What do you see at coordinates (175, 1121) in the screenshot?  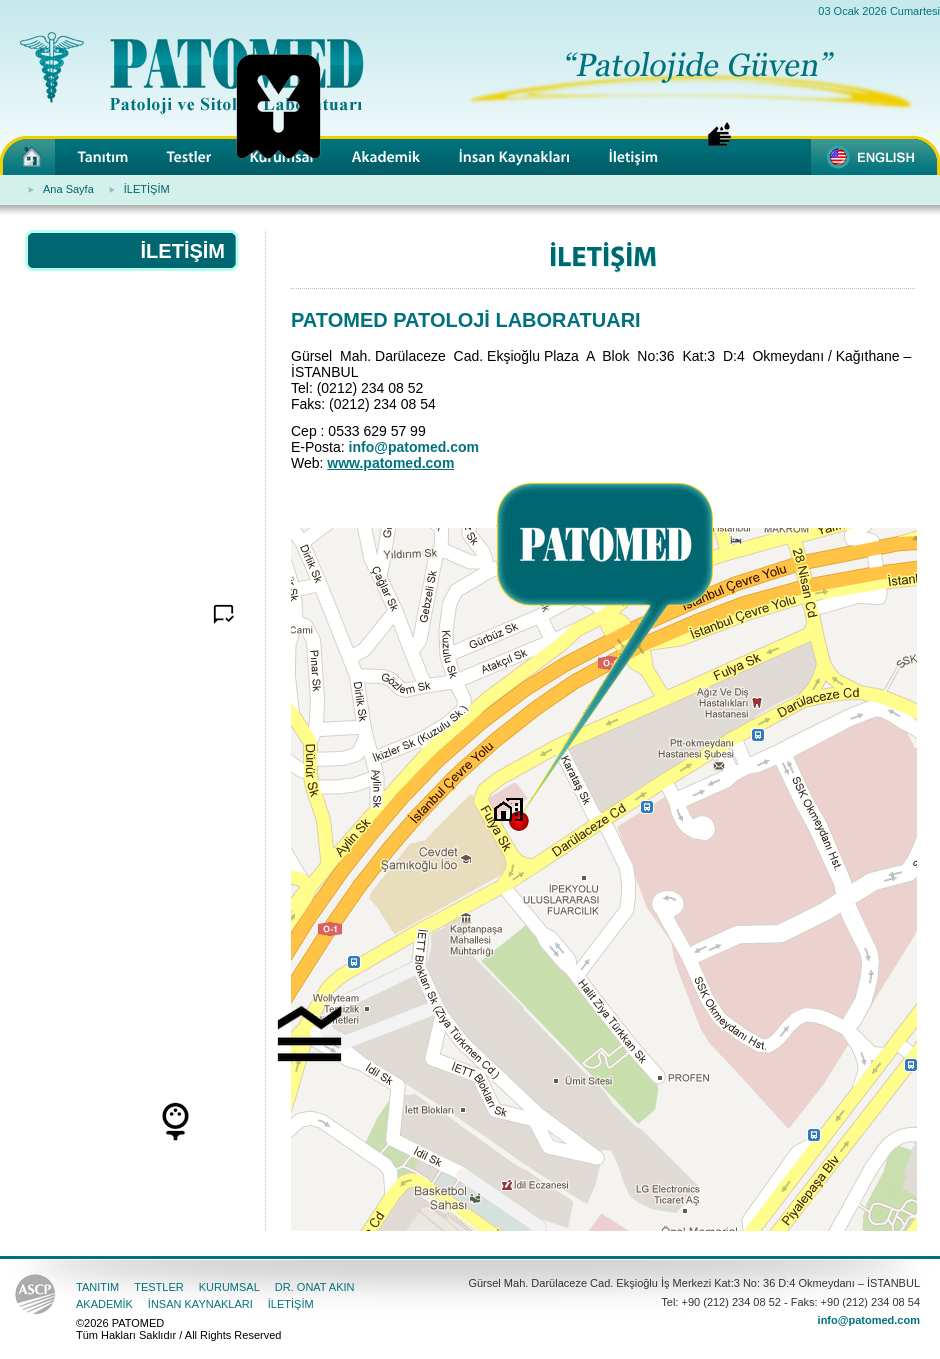 I see `access golf scores or tracking` at bounding box center [175, 1121].